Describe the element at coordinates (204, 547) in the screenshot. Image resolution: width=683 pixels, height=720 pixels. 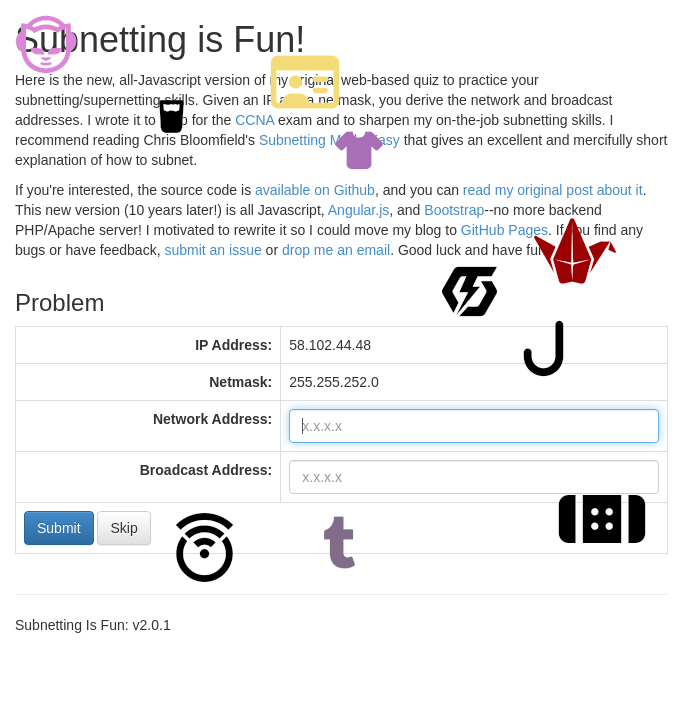
I see `OpenWrt router firmware logo` at that location.